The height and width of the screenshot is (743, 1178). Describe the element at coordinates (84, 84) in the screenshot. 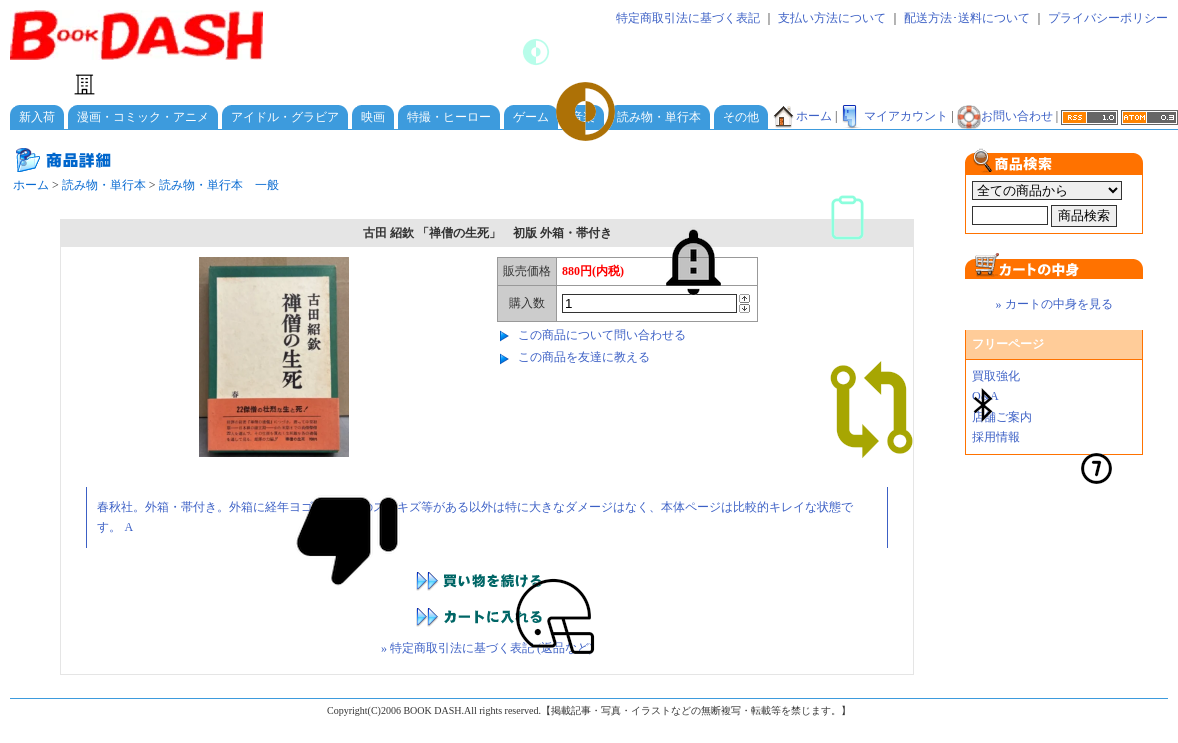

I see `view company or business information` at that location.